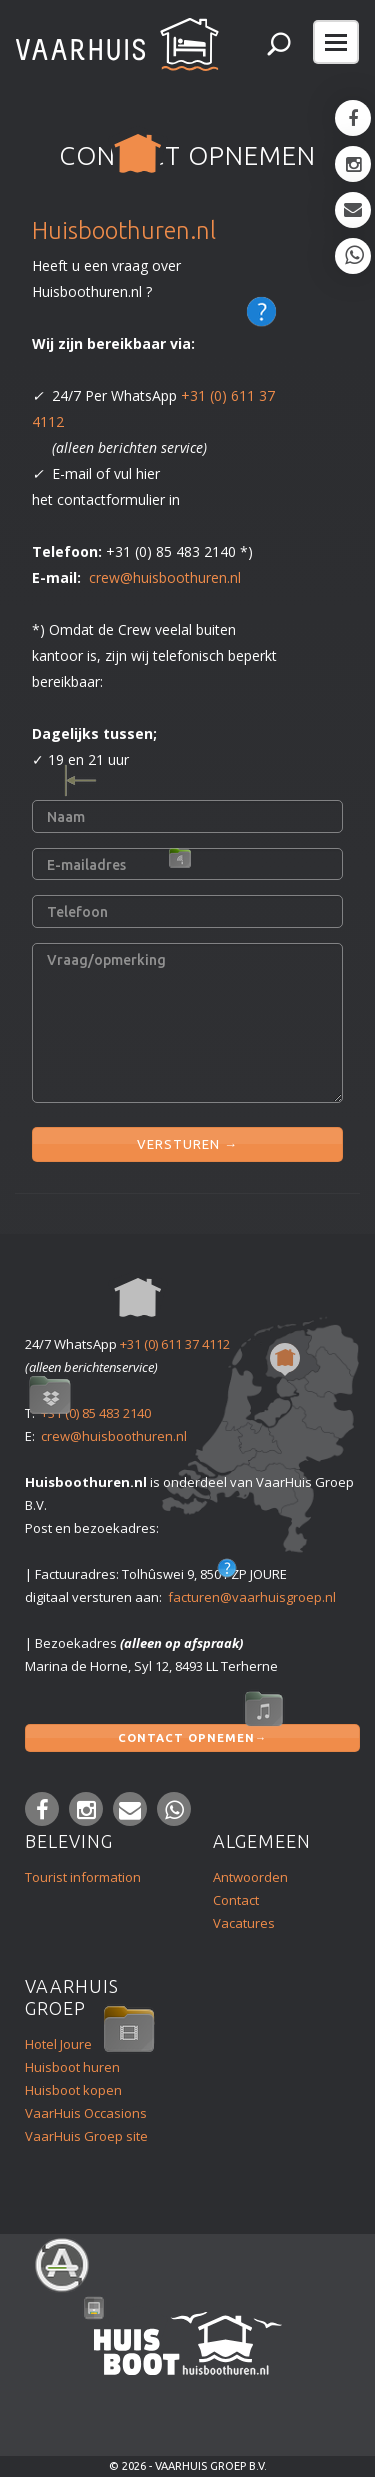  What do you see at coordinates (261, 311) in the screenshot?
I see `indicates help or additional information is available` at bounding box center [261, 311].